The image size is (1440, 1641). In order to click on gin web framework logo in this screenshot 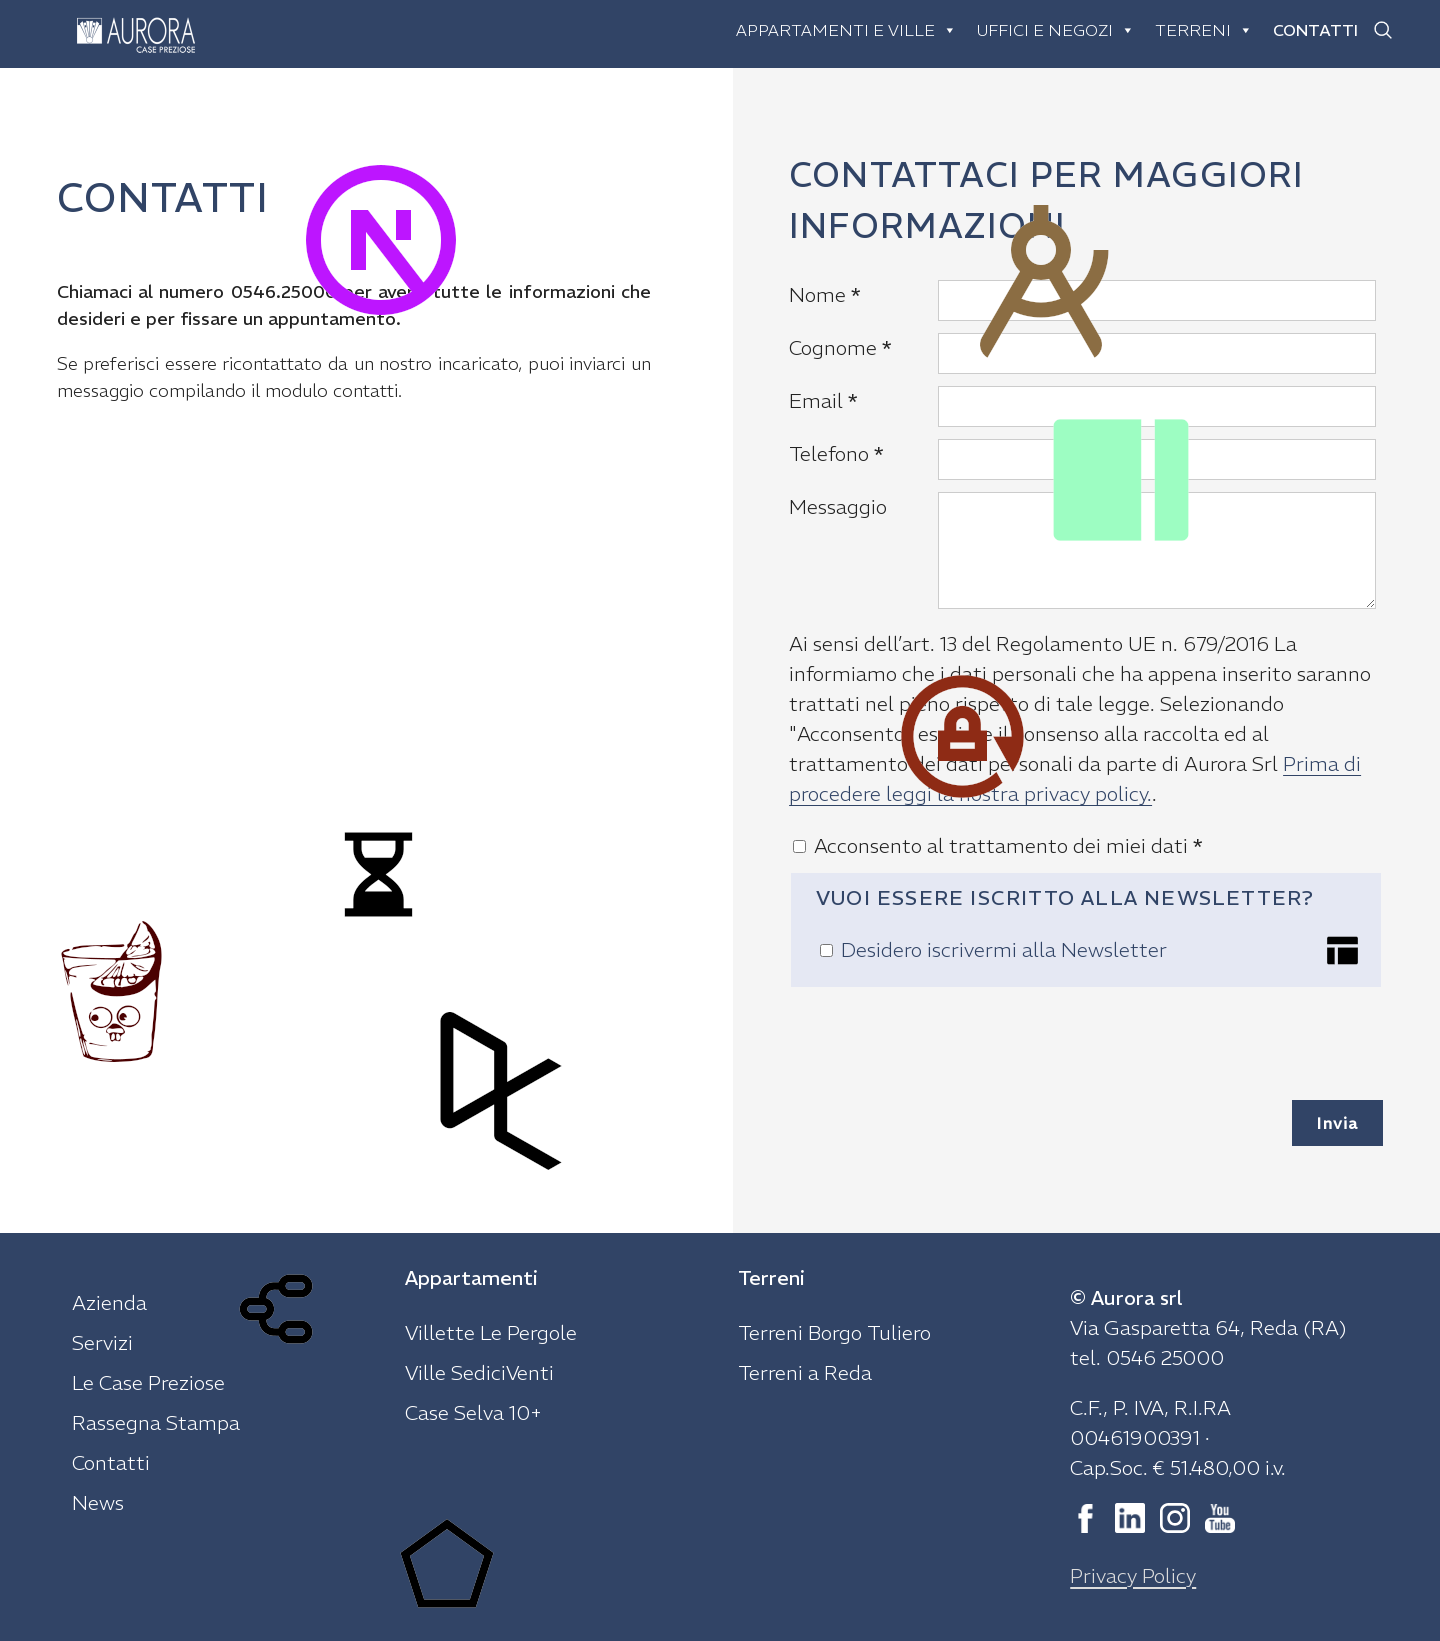, I will do `click(111, 991)`.